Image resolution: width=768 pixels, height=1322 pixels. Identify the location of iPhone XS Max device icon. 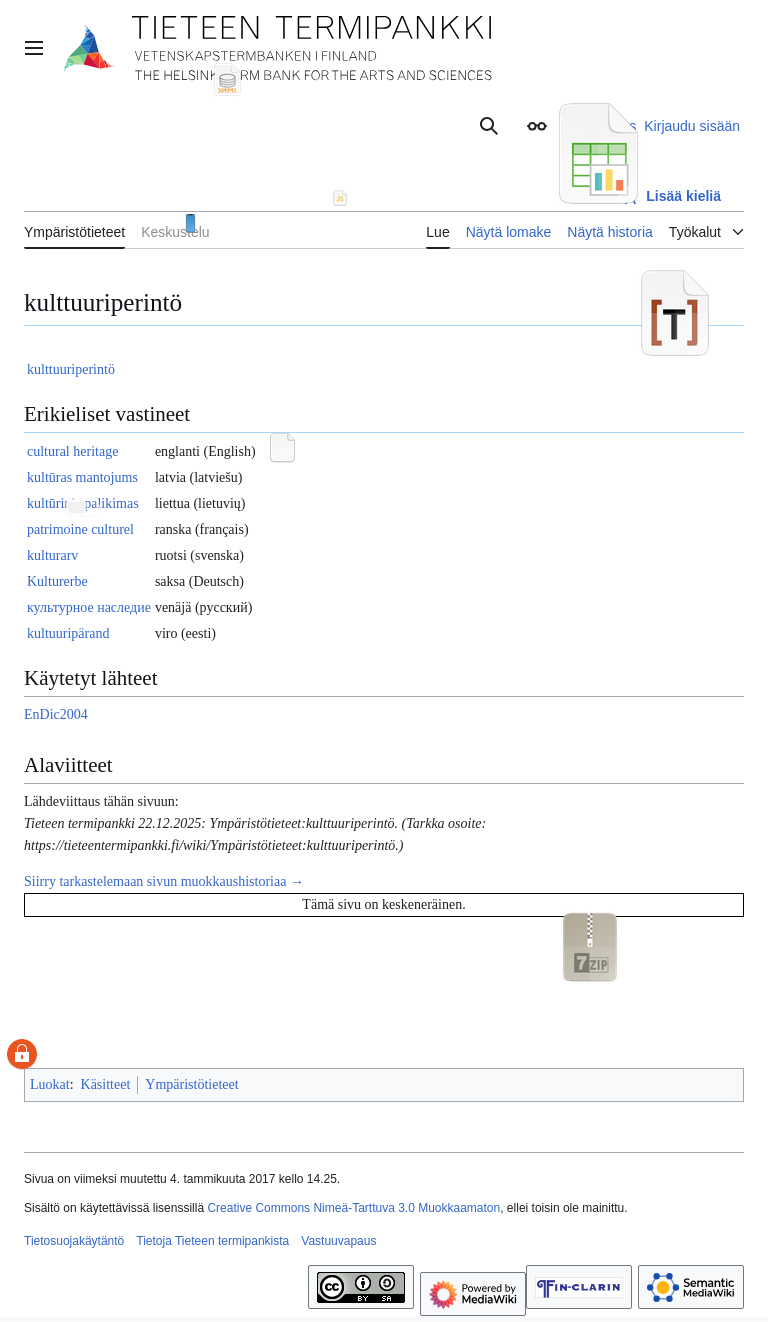
(190, 223).